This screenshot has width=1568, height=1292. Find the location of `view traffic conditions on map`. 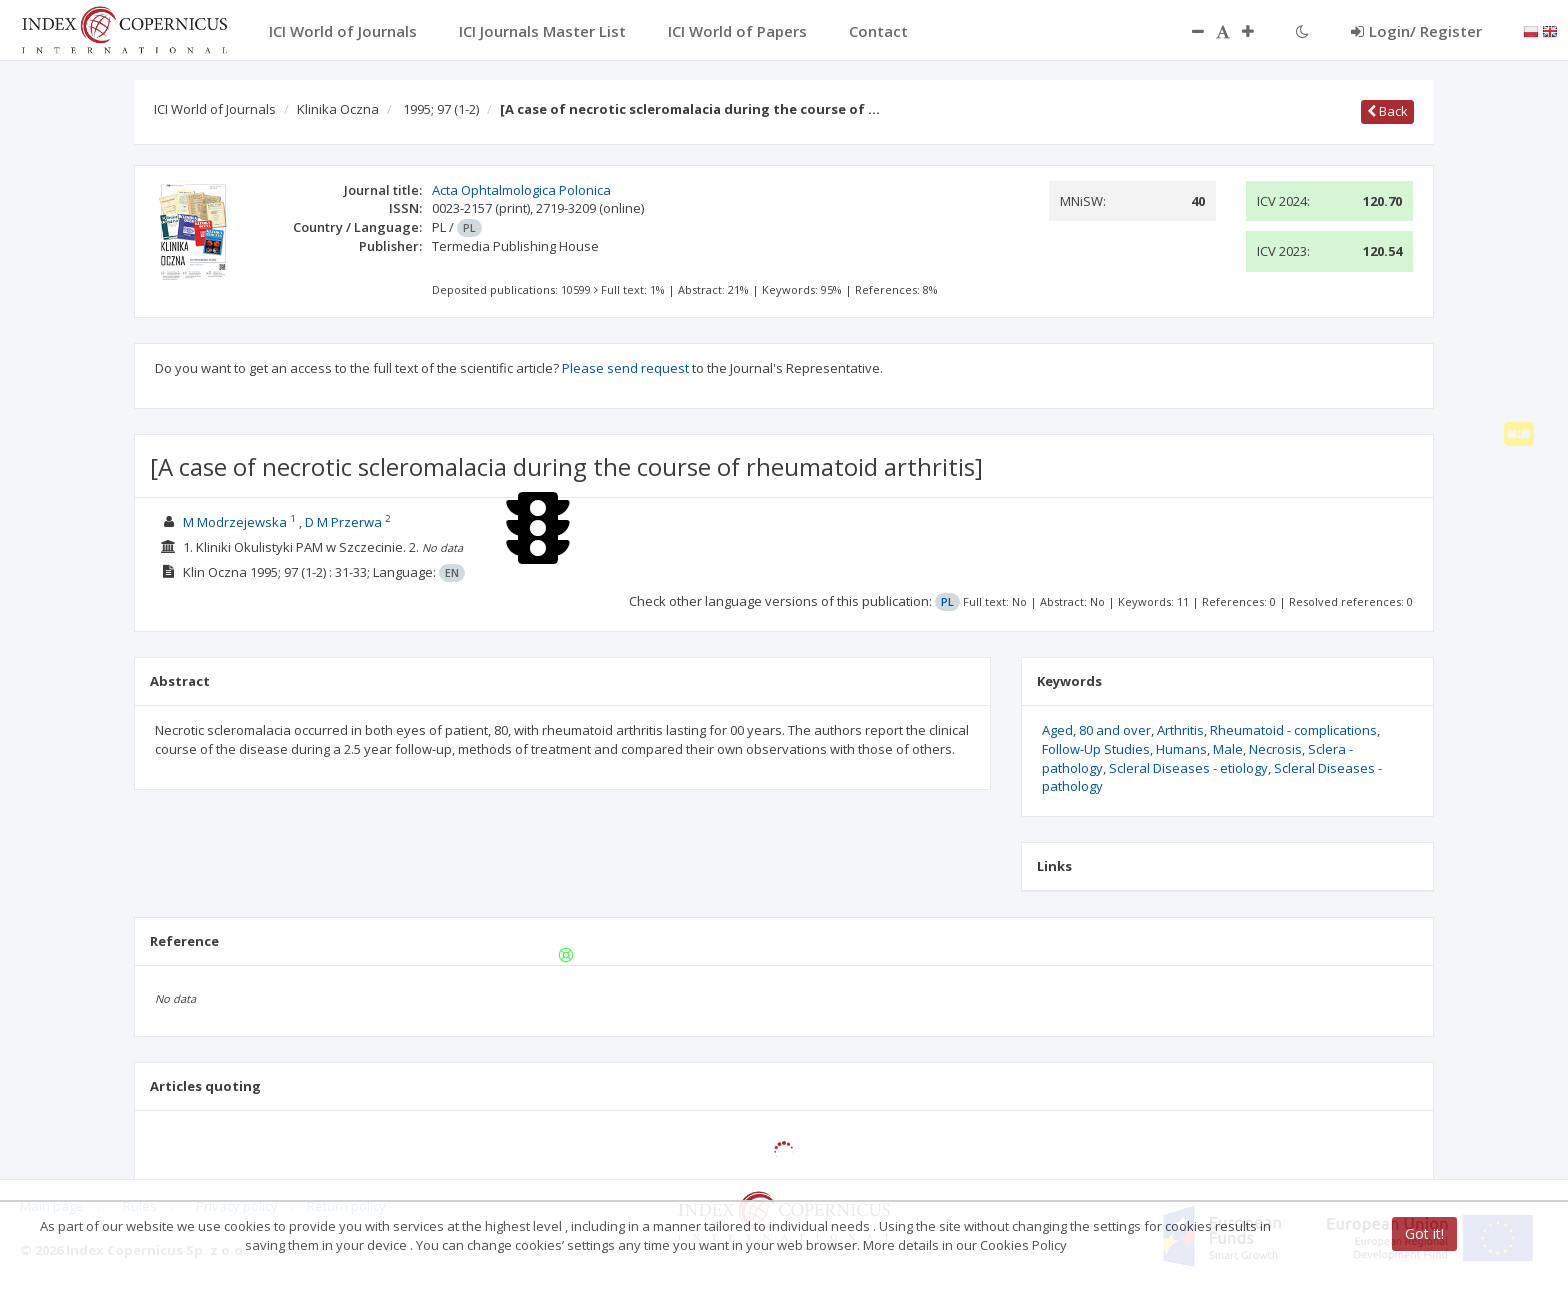

view traffic conditions on map is located at coordinates (538, 528).